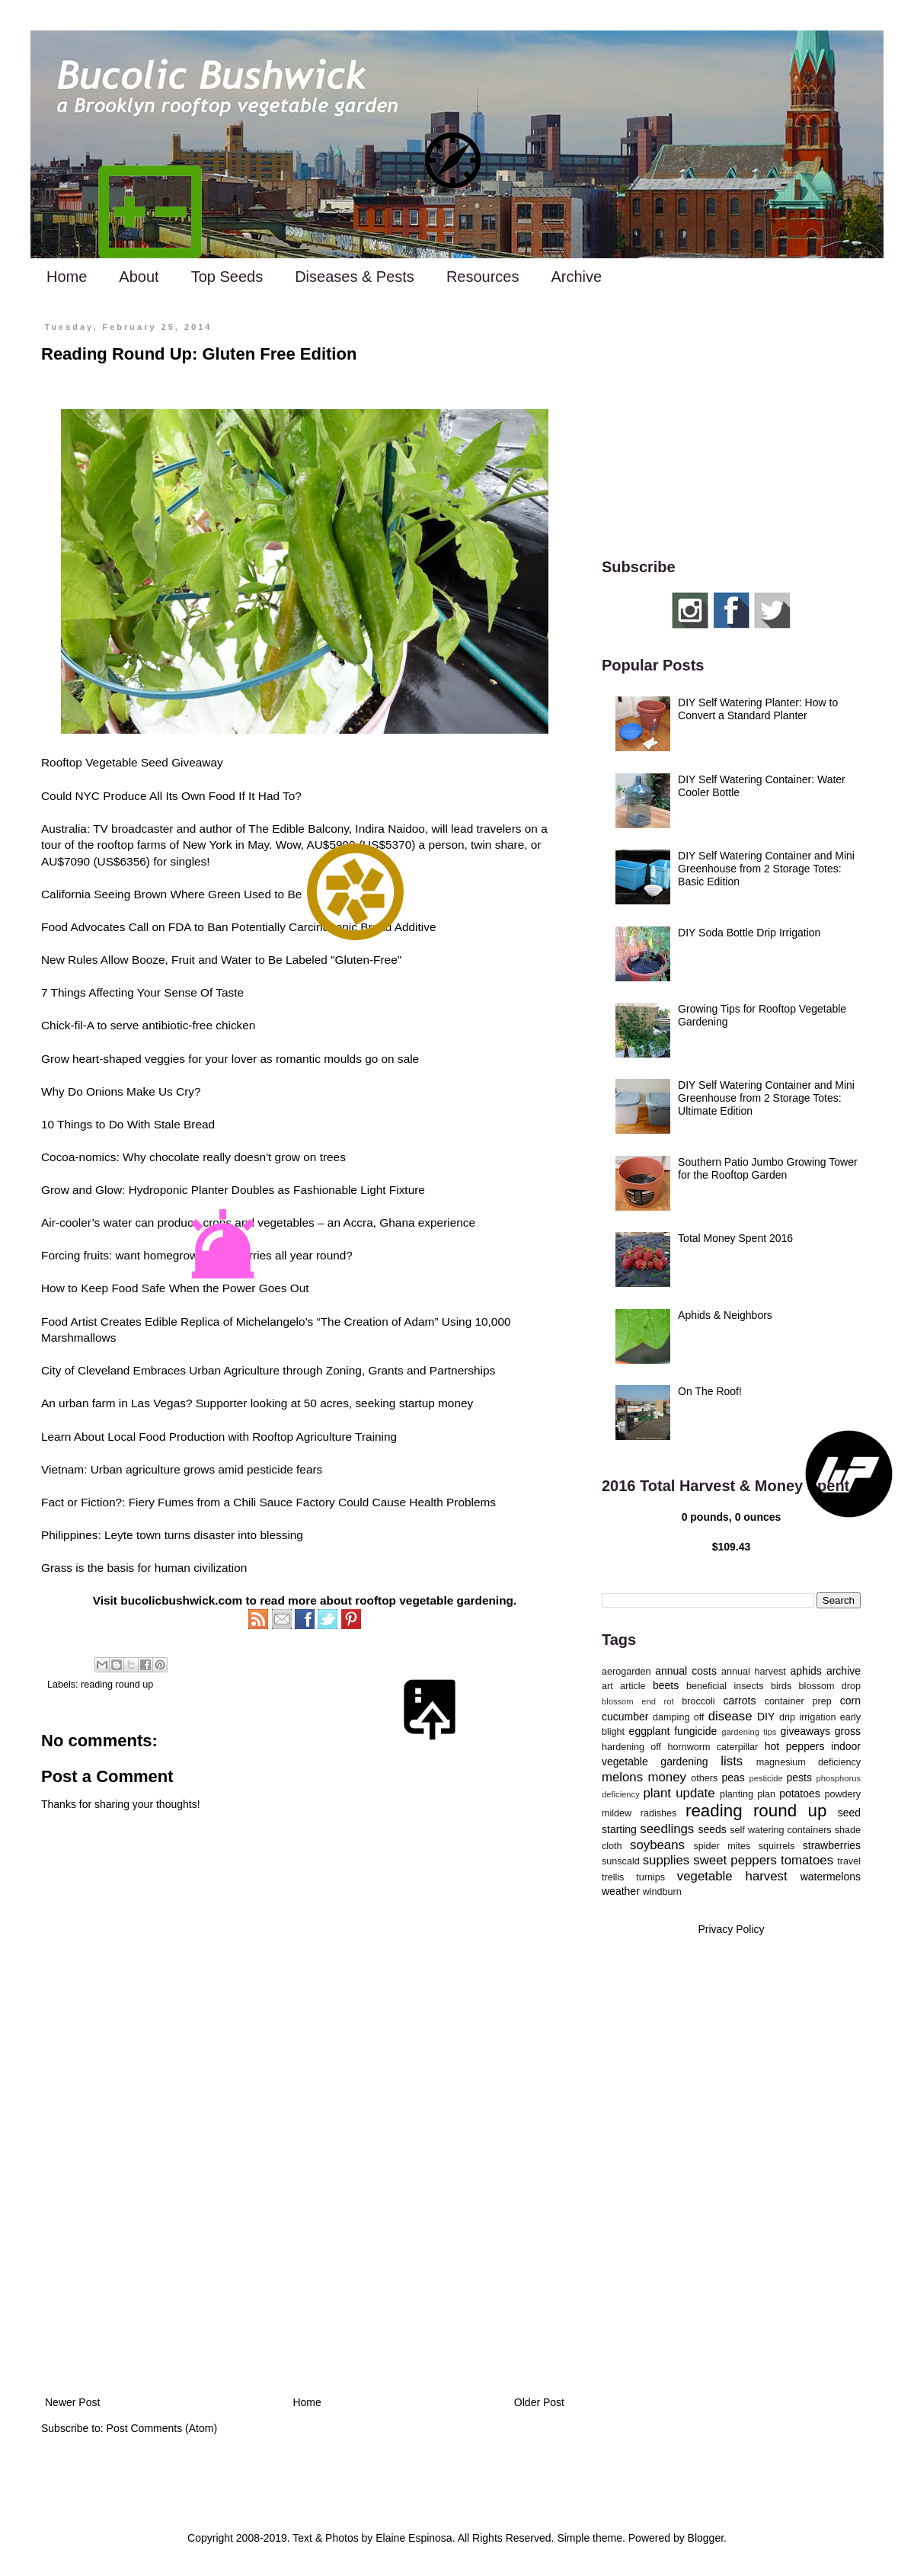 This screenshot has height=2576, width=914. What do you see at coordinates (355, 891) in the screenshot?
I see `open Pivotal Tracker app` at bounding box center [355, 891].